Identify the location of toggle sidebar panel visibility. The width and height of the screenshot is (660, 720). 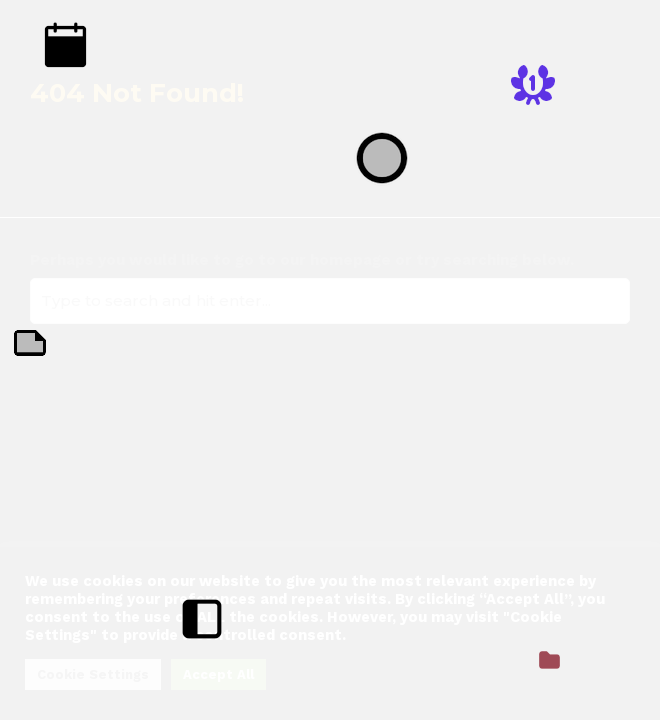
(202, 619).